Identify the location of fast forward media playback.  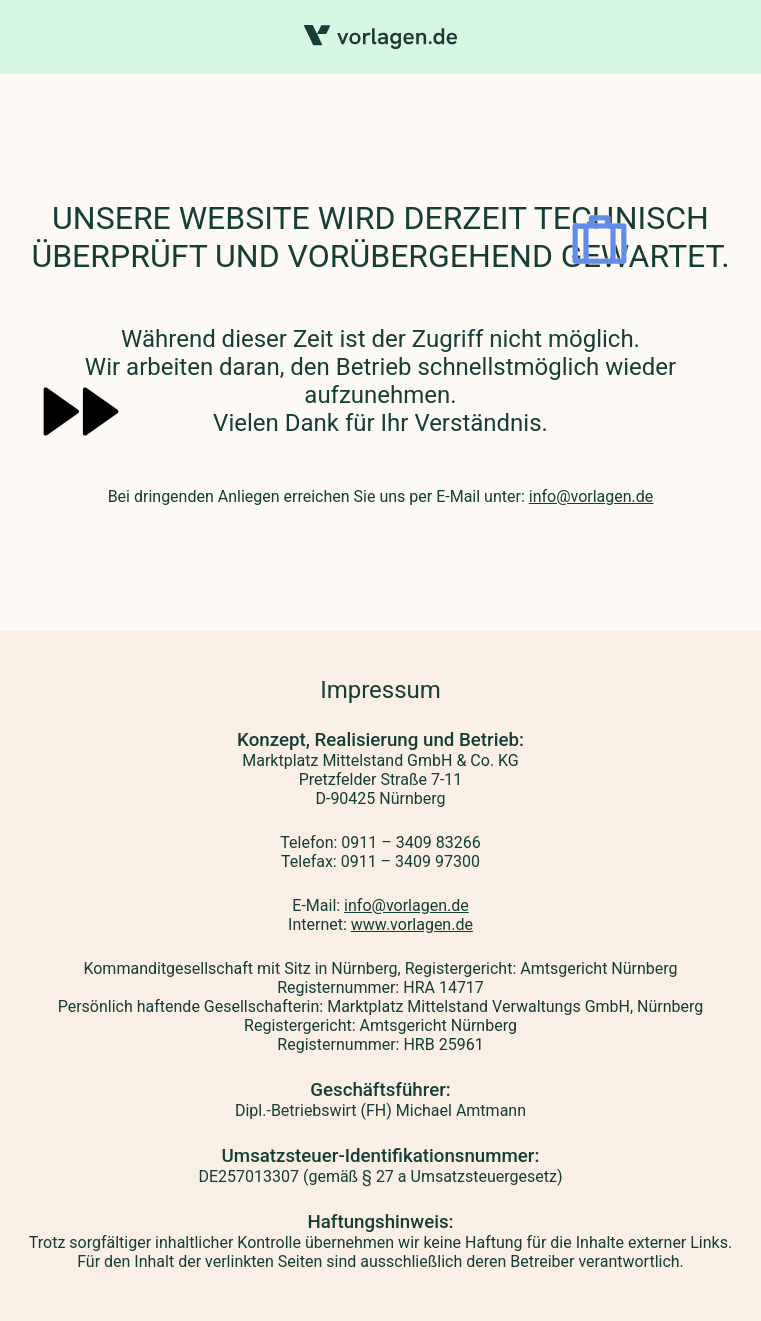
(78, 411).